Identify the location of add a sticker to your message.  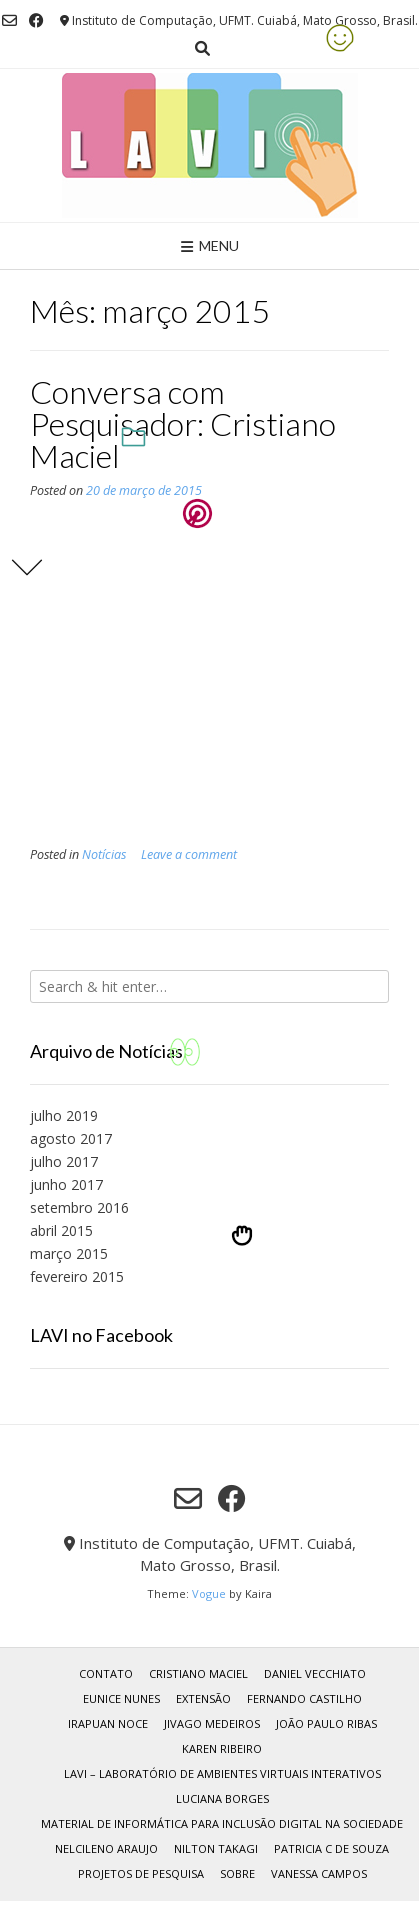
(340, 38).